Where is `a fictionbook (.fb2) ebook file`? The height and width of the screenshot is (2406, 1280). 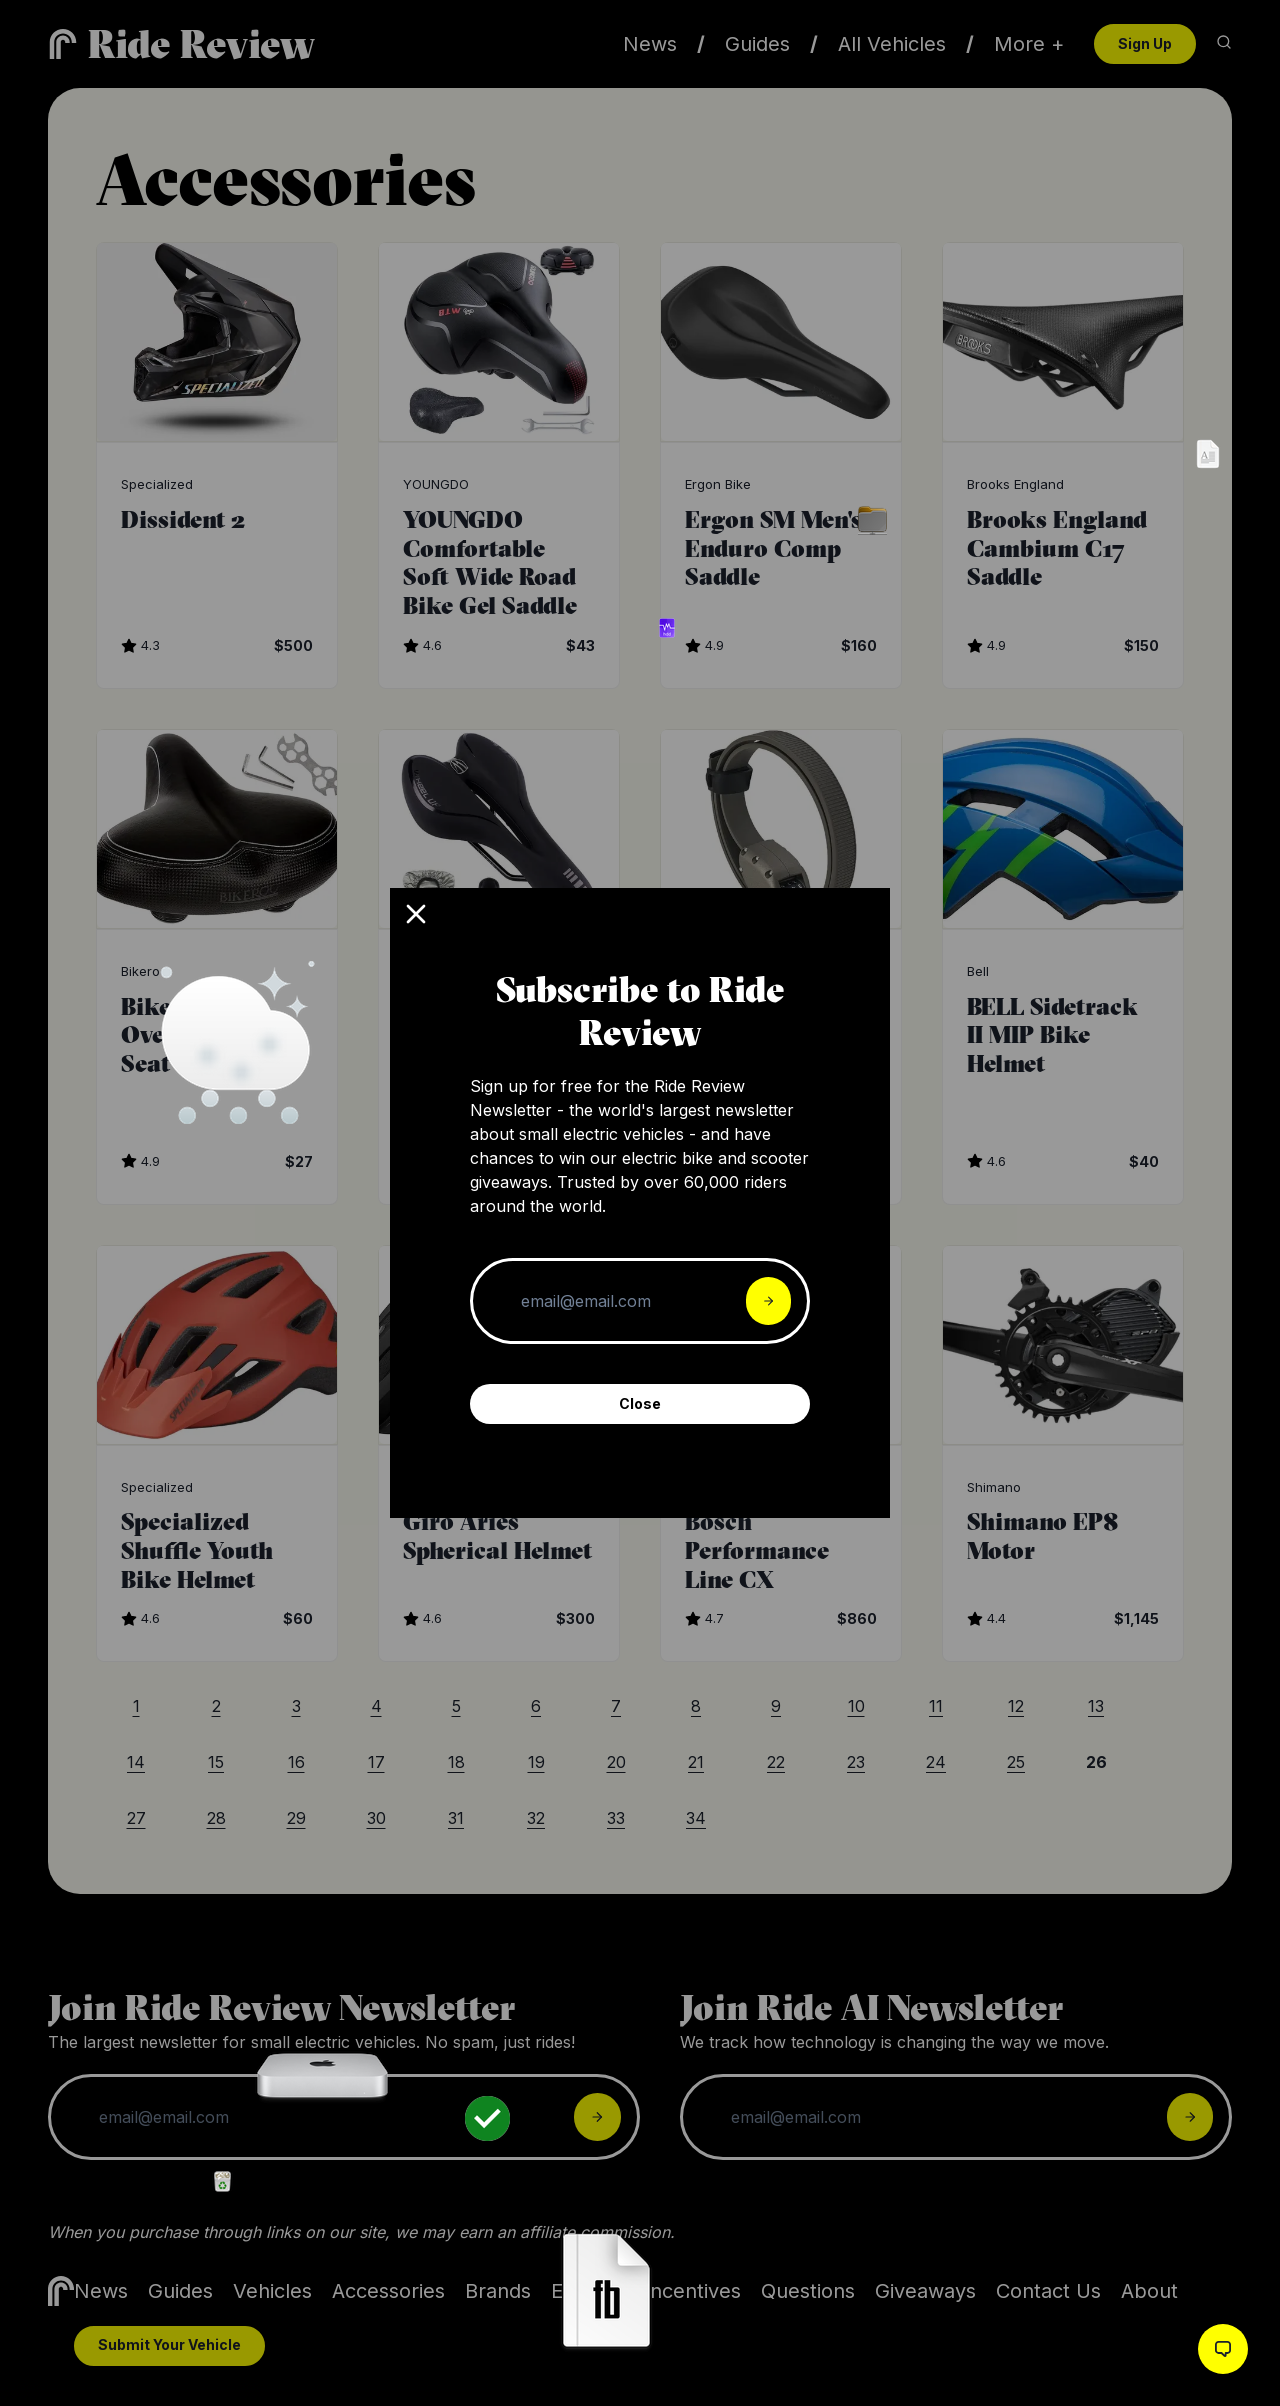
a fictionbook (.fb2) ebook file is located at coordinates (606, 2292).